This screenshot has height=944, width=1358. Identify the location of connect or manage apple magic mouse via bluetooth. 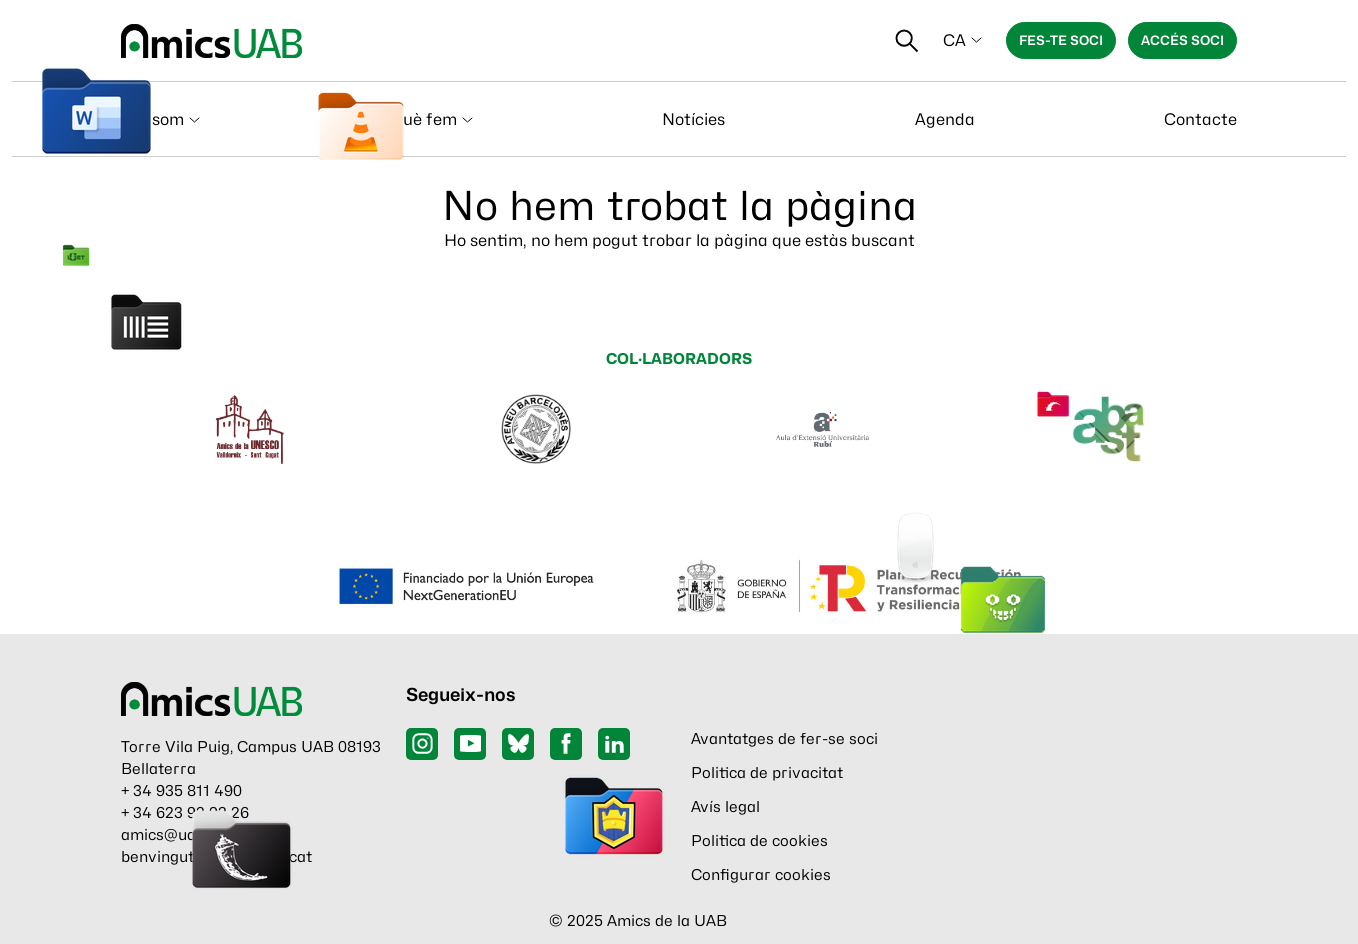
(915, 548).